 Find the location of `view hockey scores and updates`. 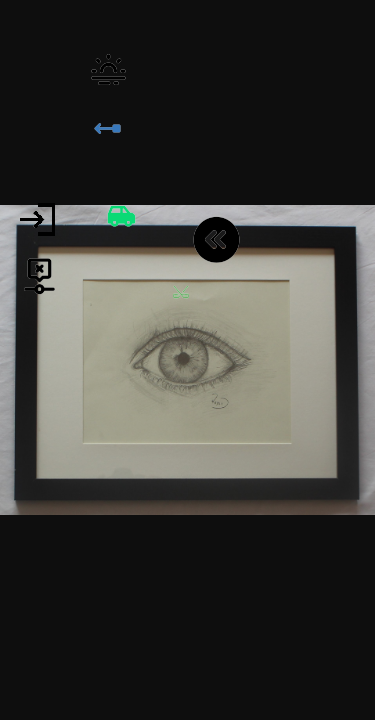

view hockey scores and updates is located at coordinates (181, 292).